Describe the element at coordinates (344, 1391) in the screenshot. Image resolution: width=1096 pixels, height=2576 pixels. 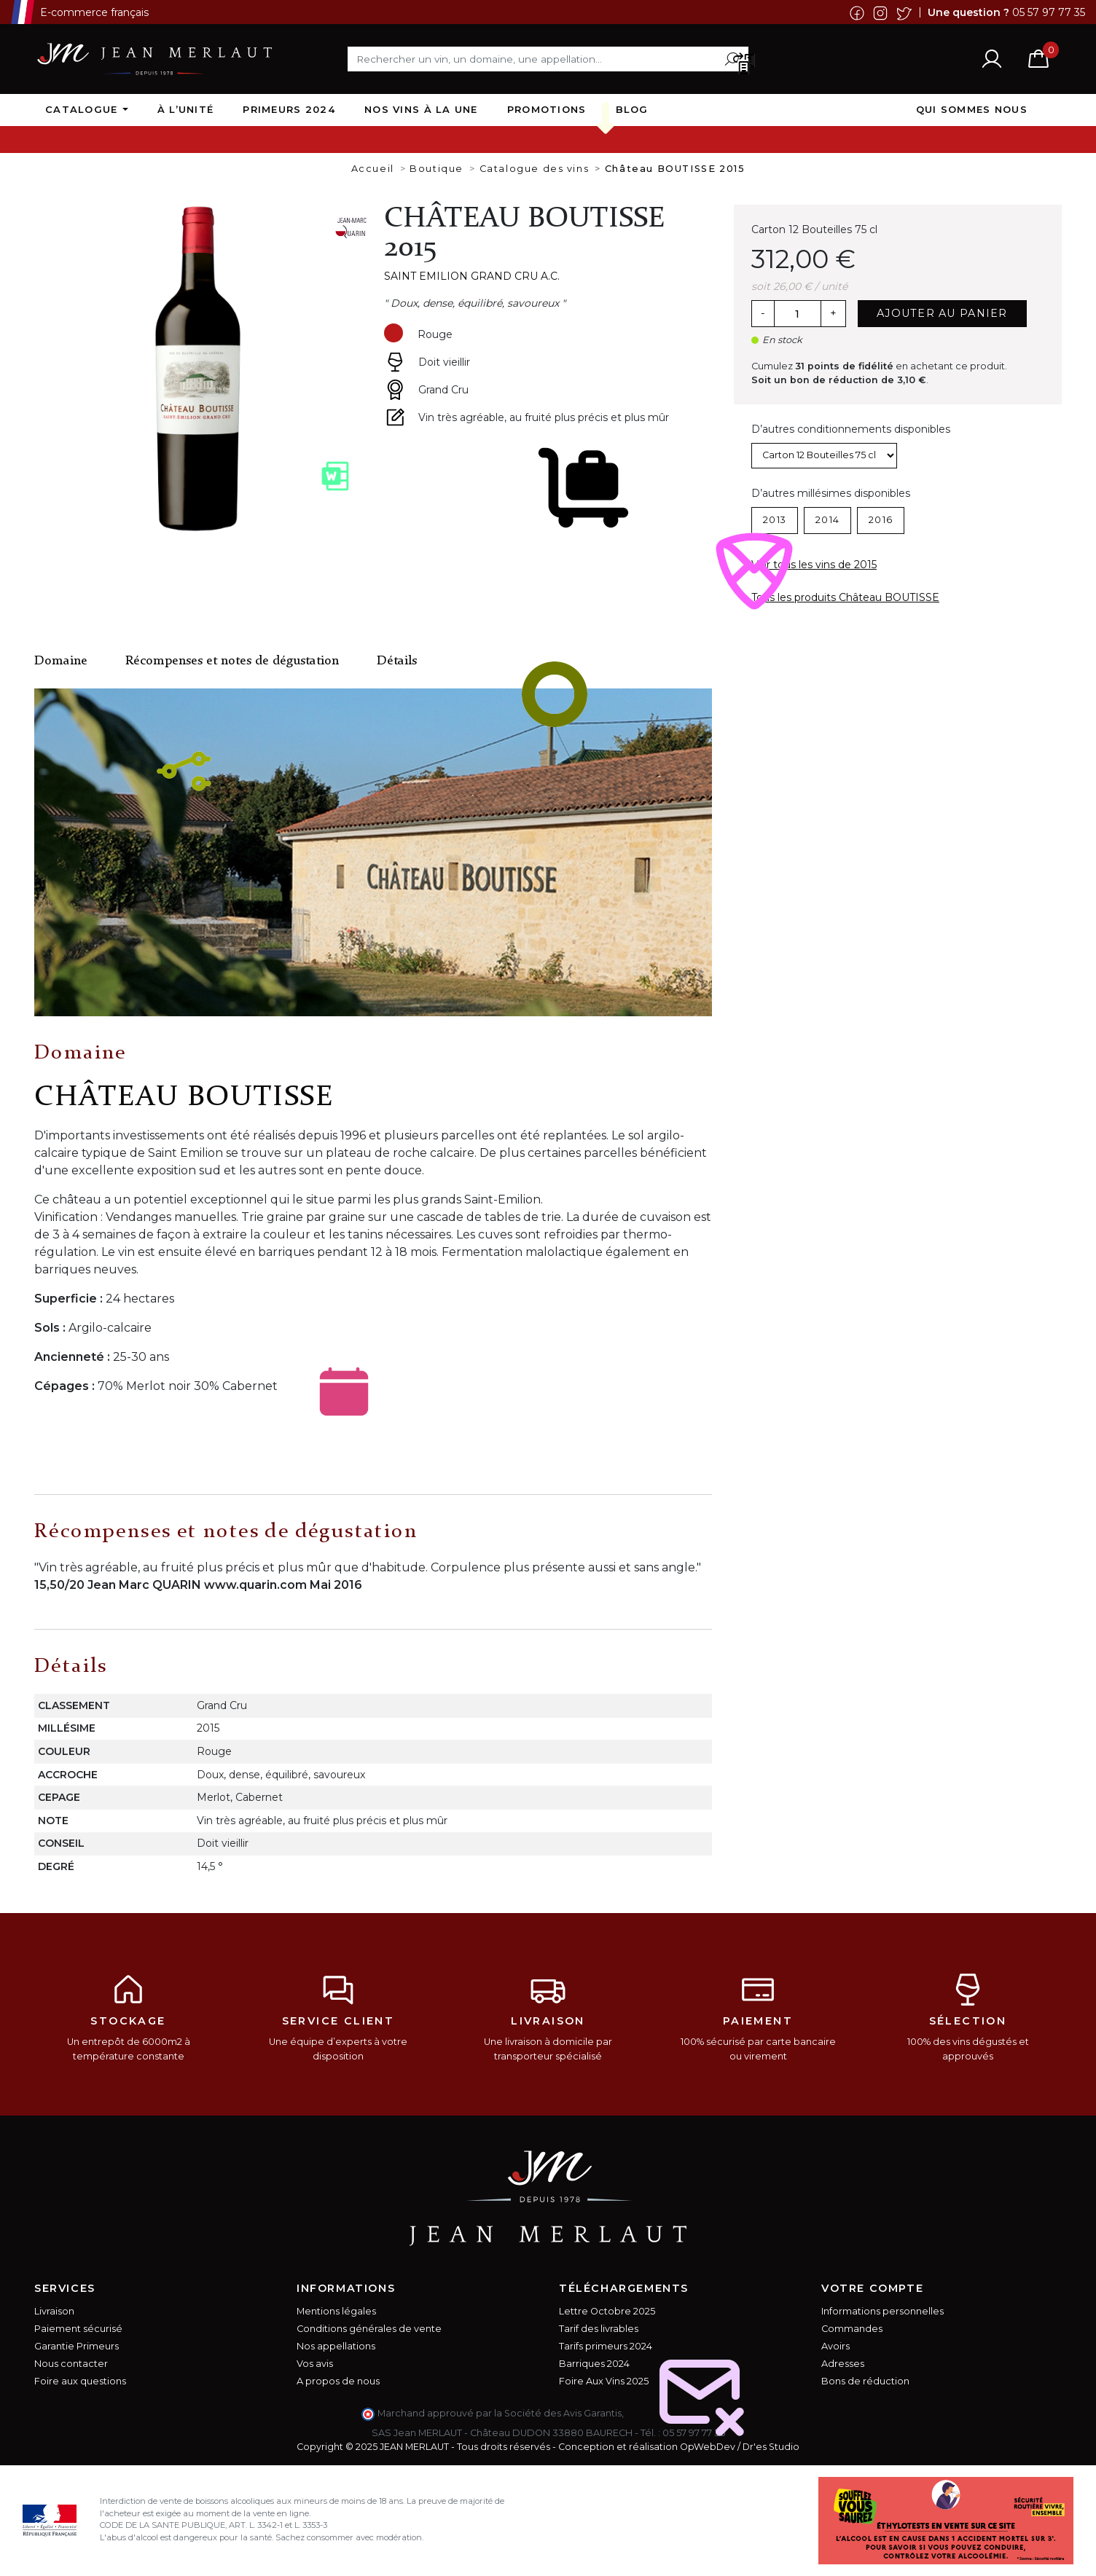
I see `view calendar with no events scheduled` at that location.